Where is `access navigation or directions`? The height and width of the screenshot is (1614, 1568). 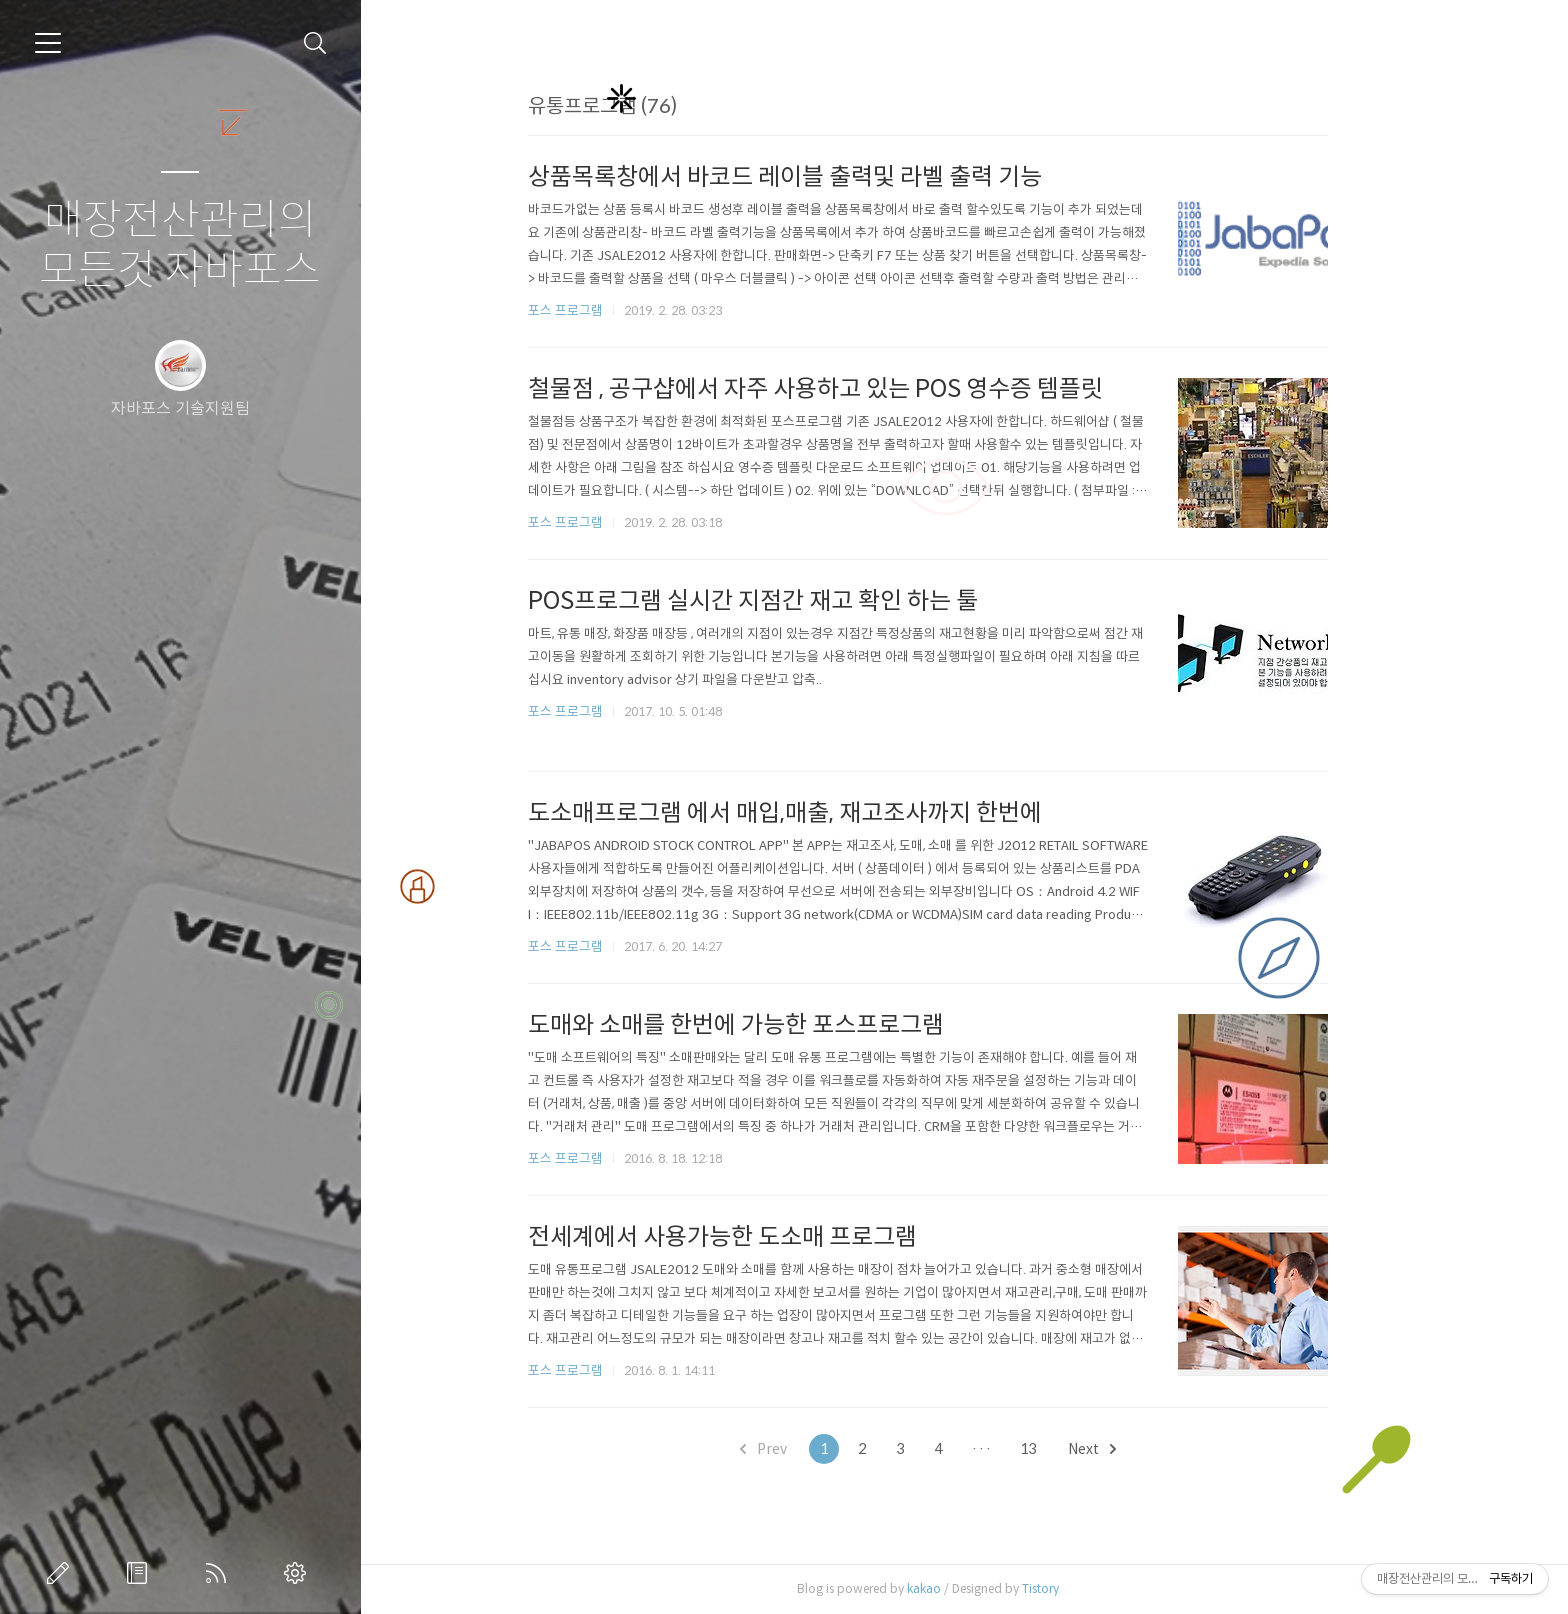
access navigation or directions is located at coordinates (1279, 958).